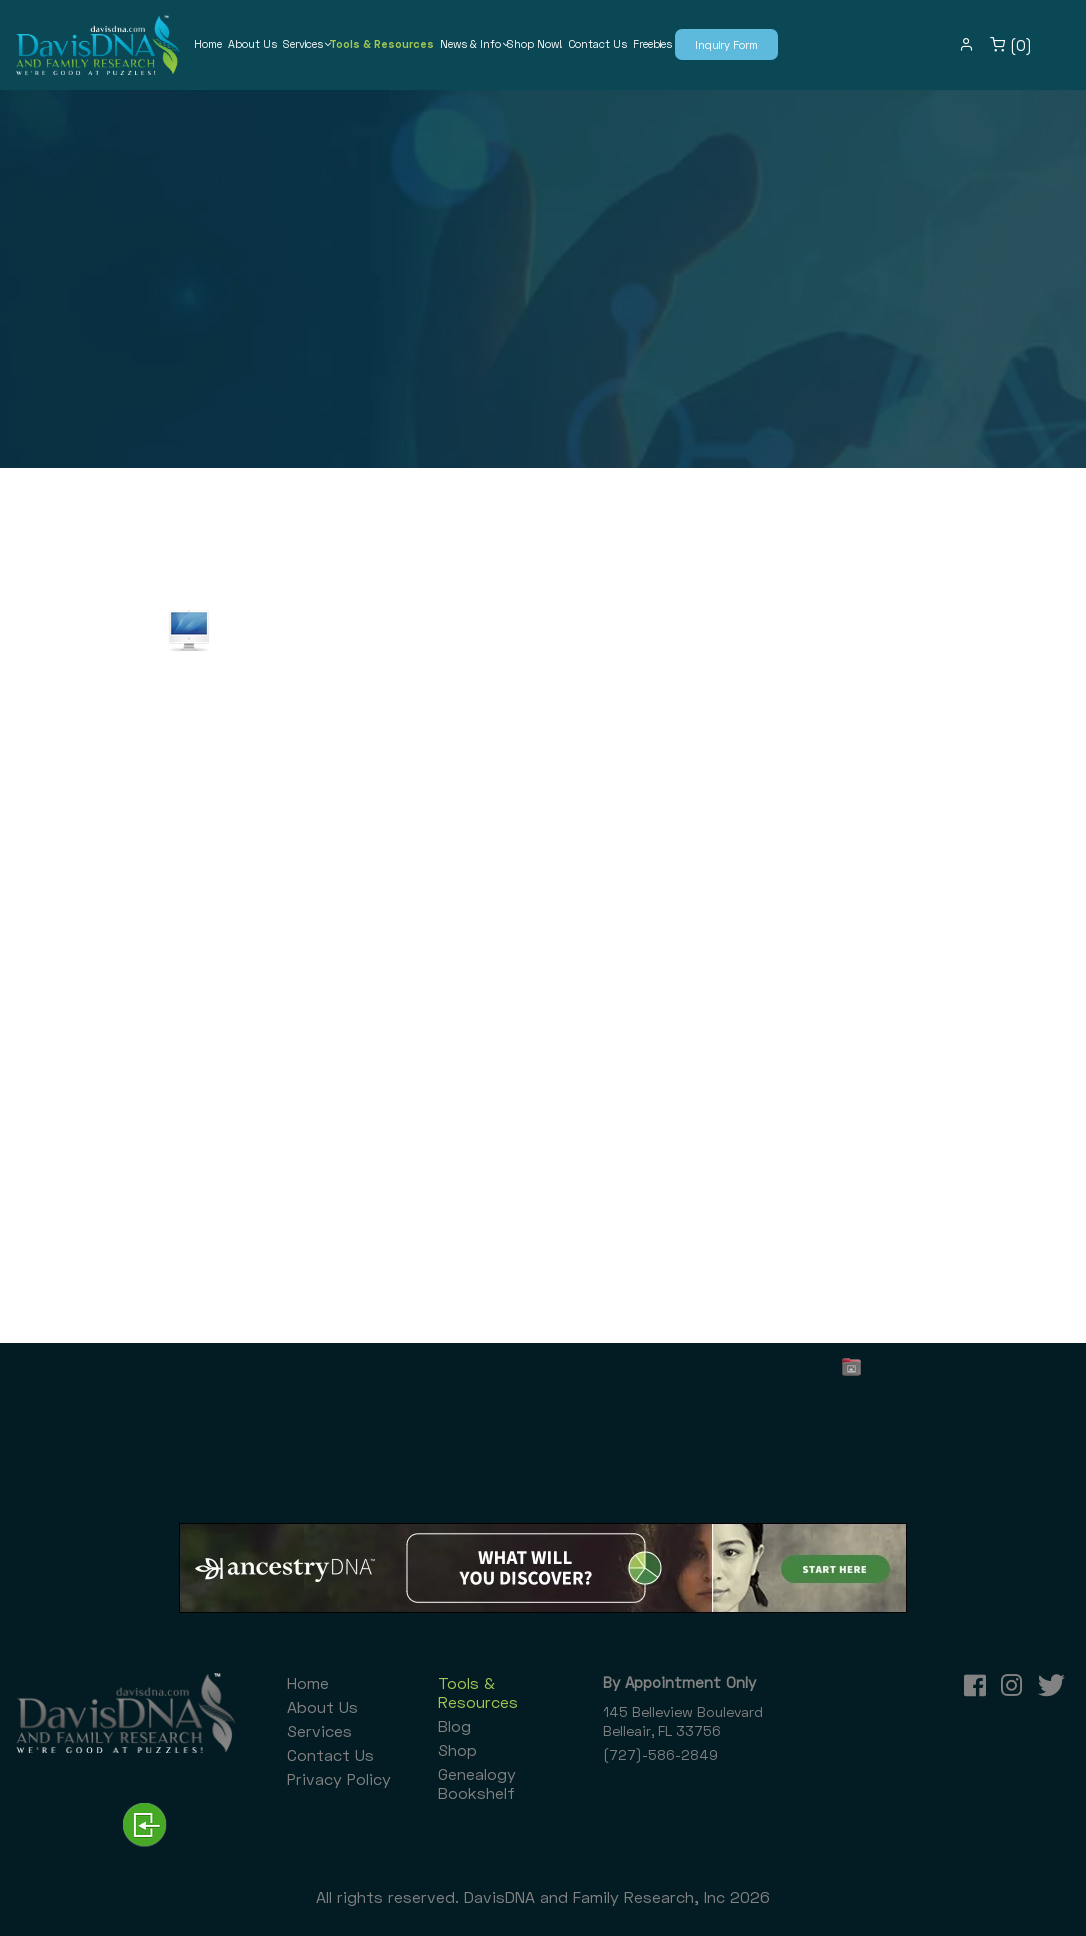 Image resolution: width=1086 pixels, height=1936 pixels. What do you see at coordinates (145, 1825) in the screenshot?
I see `log out of the current session` at bounding box center [145, 1825].